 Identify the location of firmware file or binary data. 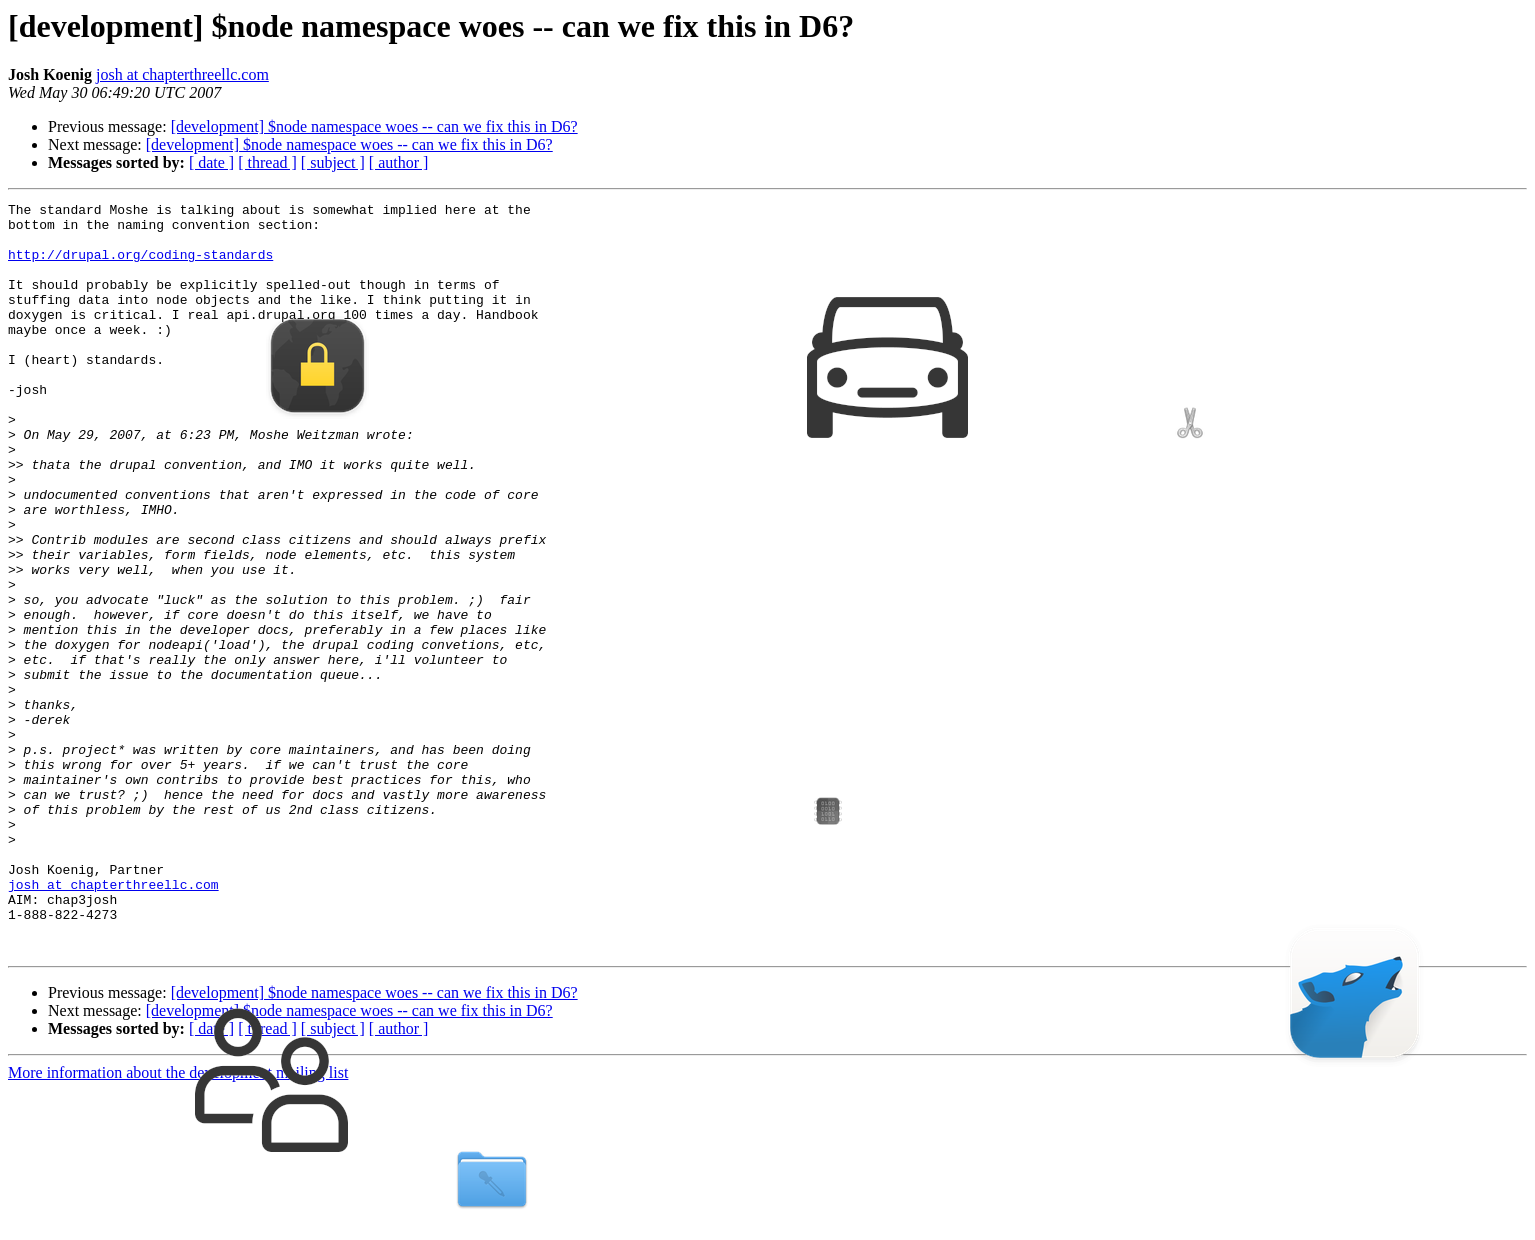
(828, 811).